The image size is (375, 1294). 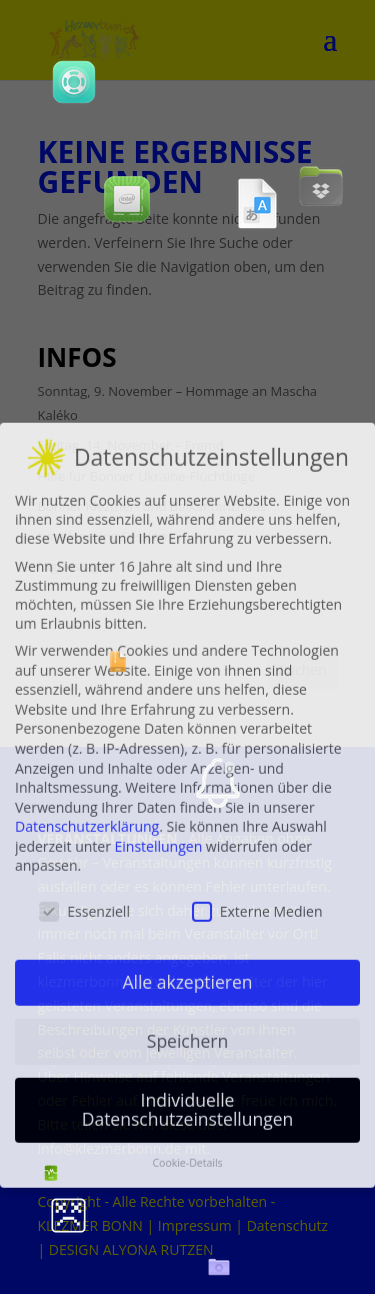 What do you see at coordinates (321, 186) in the screenshot?
I see `open your dropbox folder` at bounding box center [321, 186].